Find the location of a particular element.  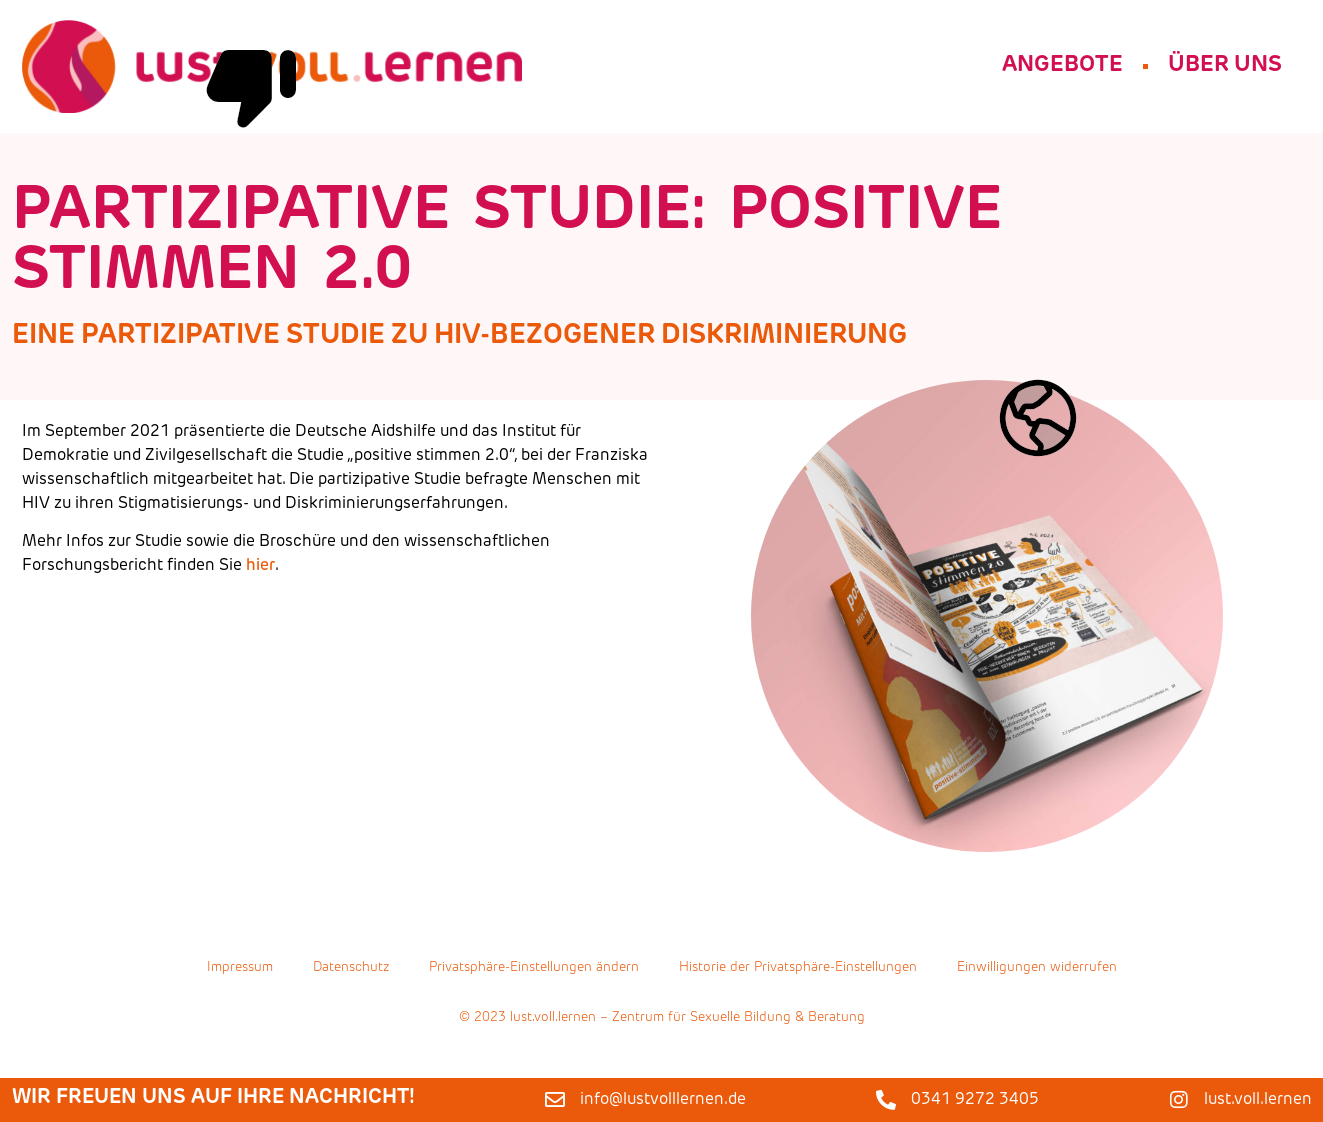

dislike or downvote content is located at coordinates (252, 86).